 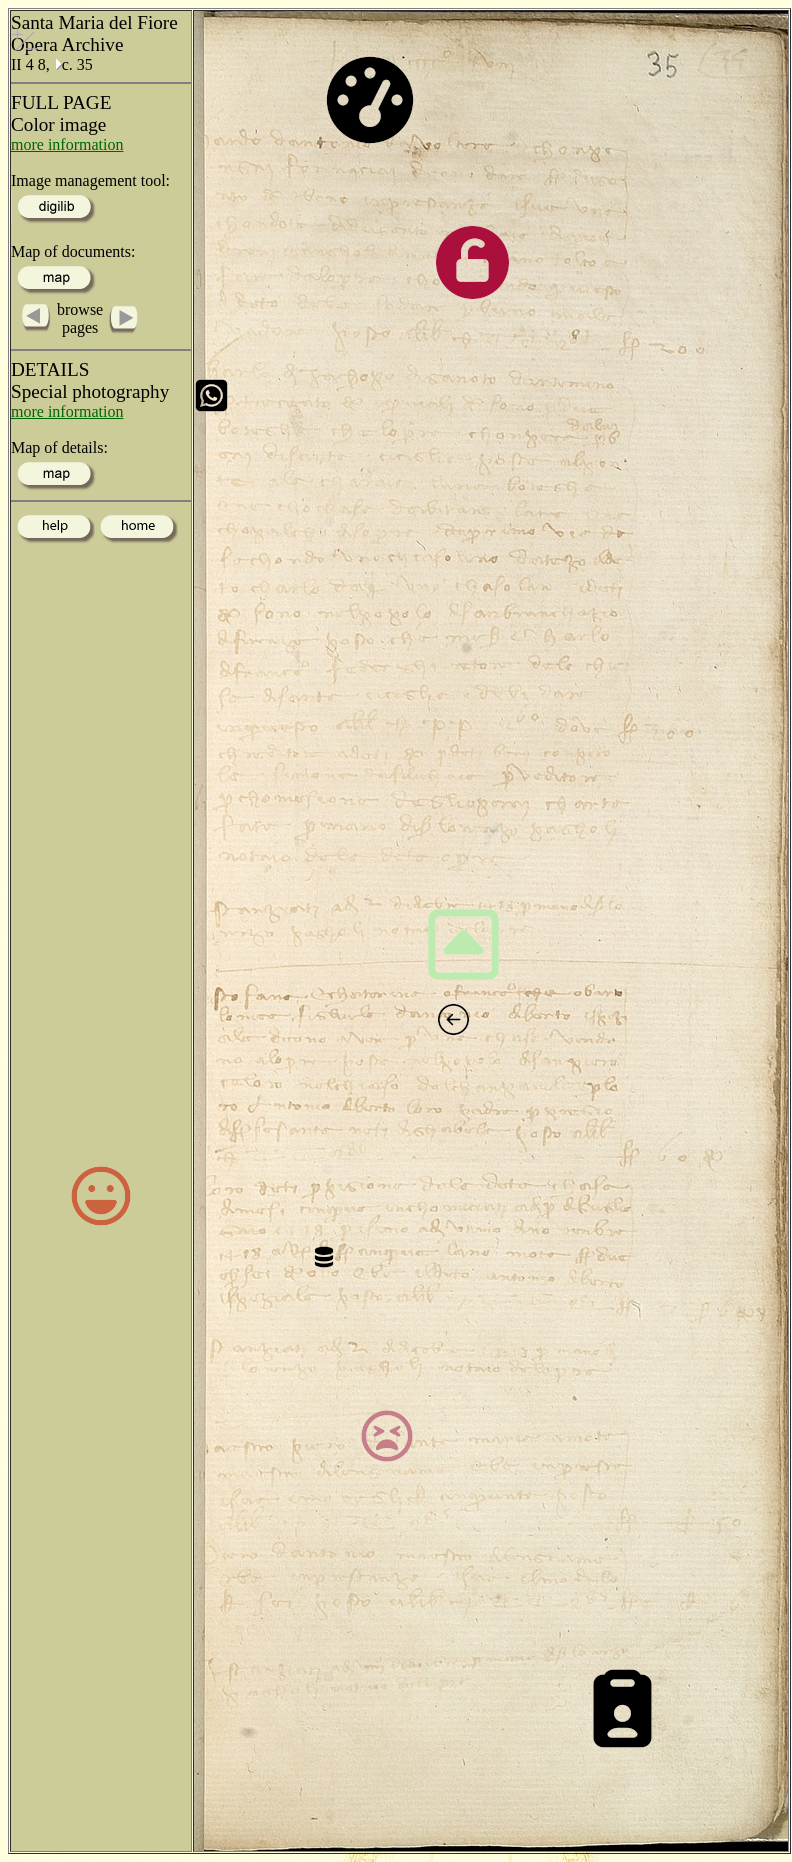 What do you see at coordinates (387, 1436) in the screenshot?
I see `indicates user fatigue or exhaustion status` at bounding box center [387, 1436].